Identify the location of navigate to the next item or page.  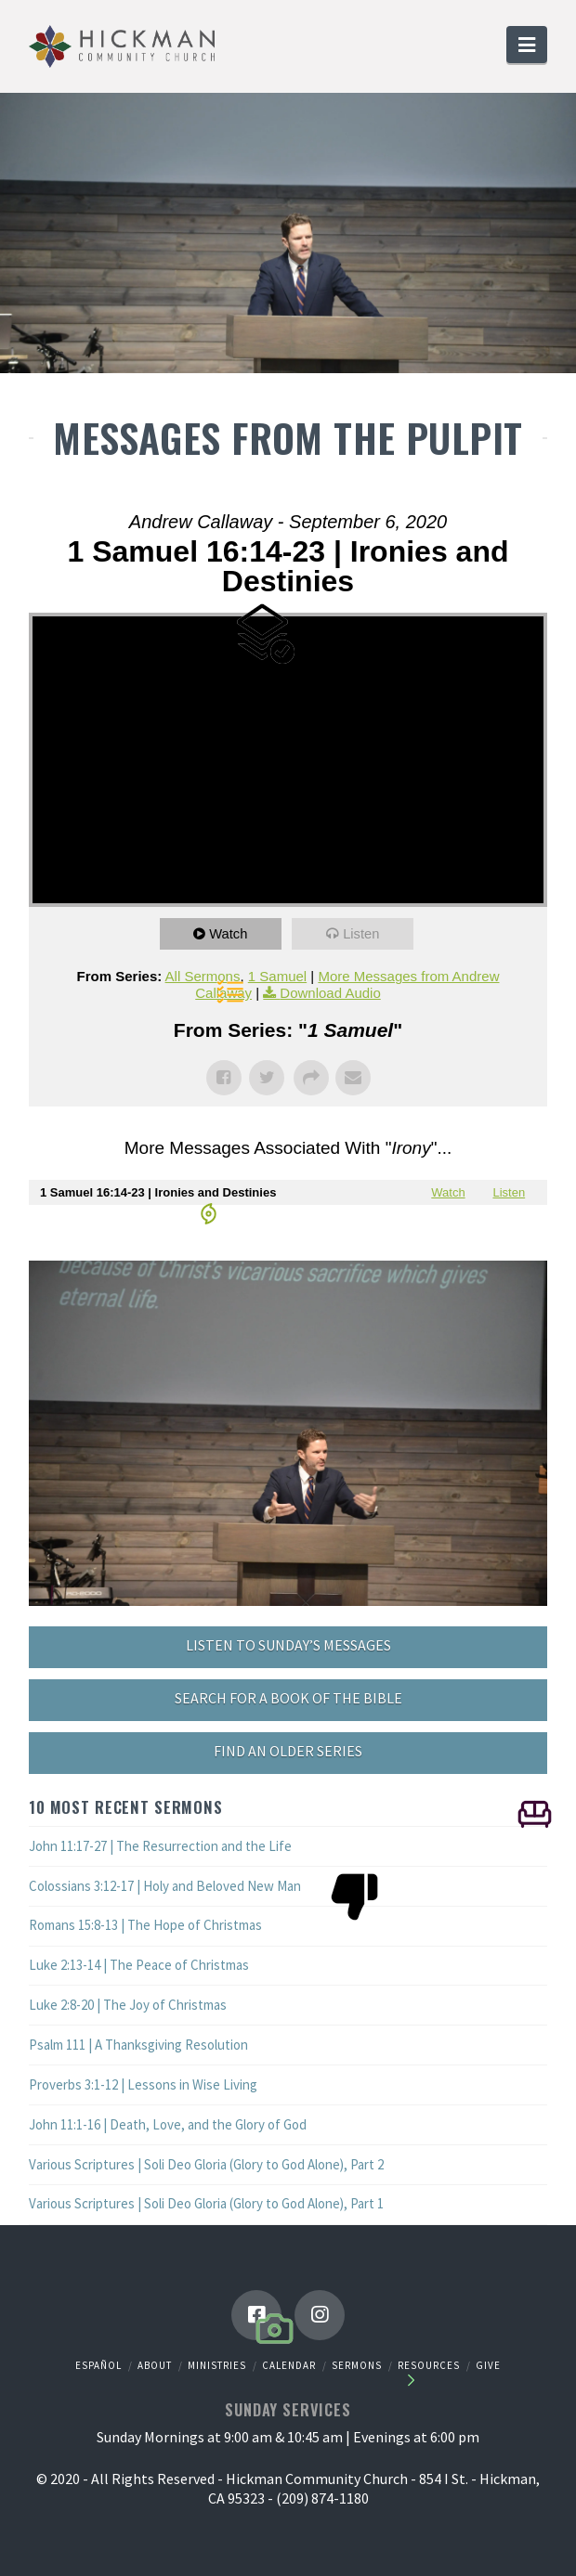
(411, 2380).